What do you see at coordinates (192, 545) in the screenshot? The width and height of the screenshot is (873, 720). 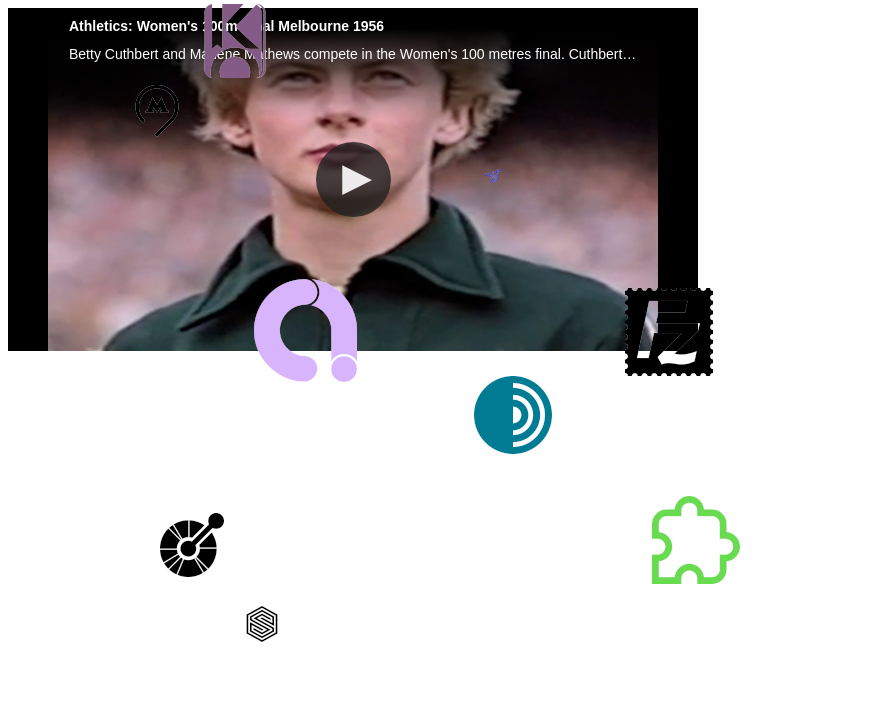 I see `openapi initiative logo` at bounding box center [192, 545].